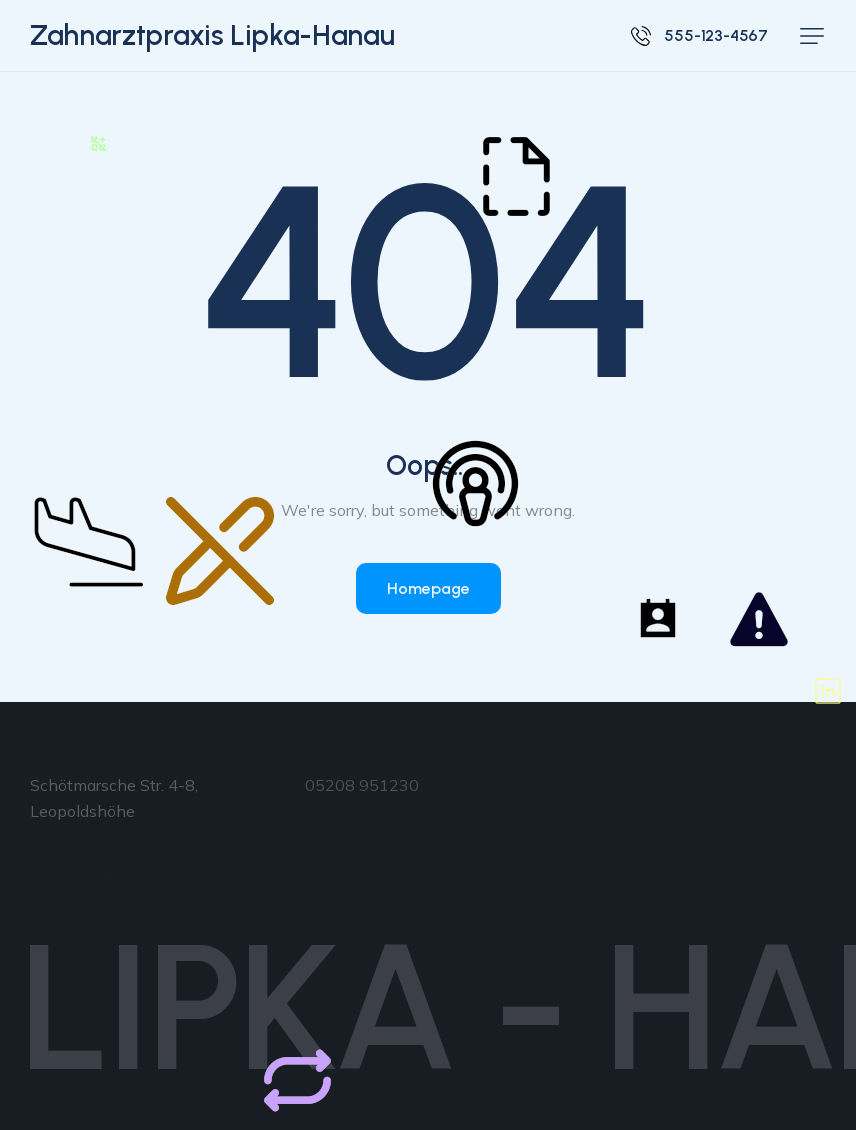 The height and width of the screenshot is (1130, 856). What do you see at coordinates (516, 176) in the screenshot?
I see `indicates a draft or incomplete file` at bounding box center [516, 176].